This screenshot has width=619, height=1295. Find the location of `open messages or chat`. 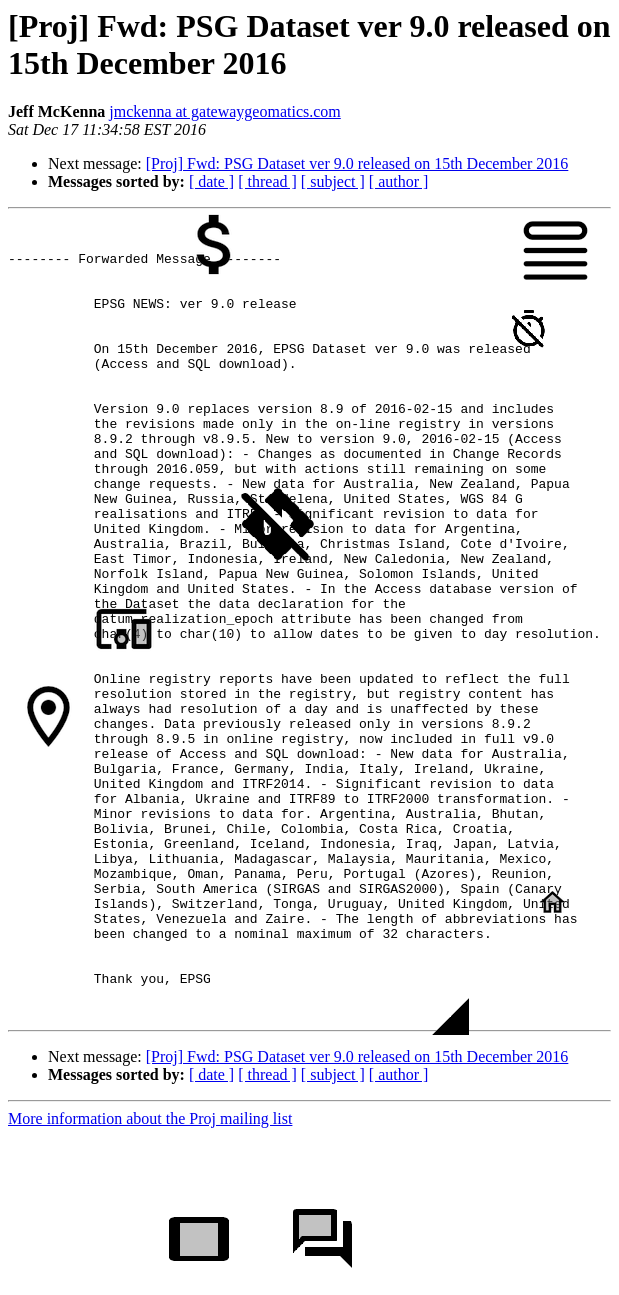

open messages or chat is located at coordinates (322, 1238).